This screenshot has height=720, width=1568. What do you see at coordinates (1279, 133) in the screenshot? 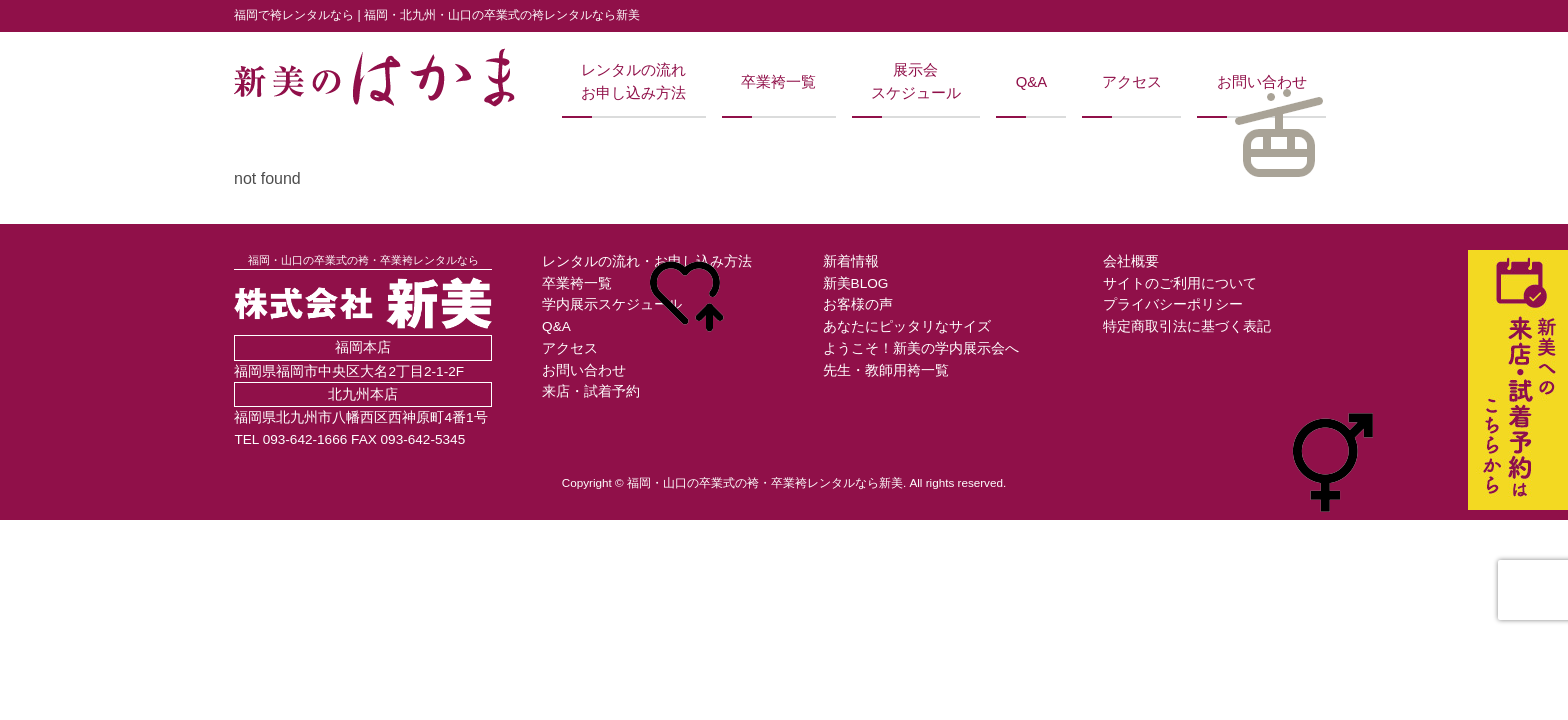
I see `access cable car or gondola transit options` at bounding box center [1279, 133].